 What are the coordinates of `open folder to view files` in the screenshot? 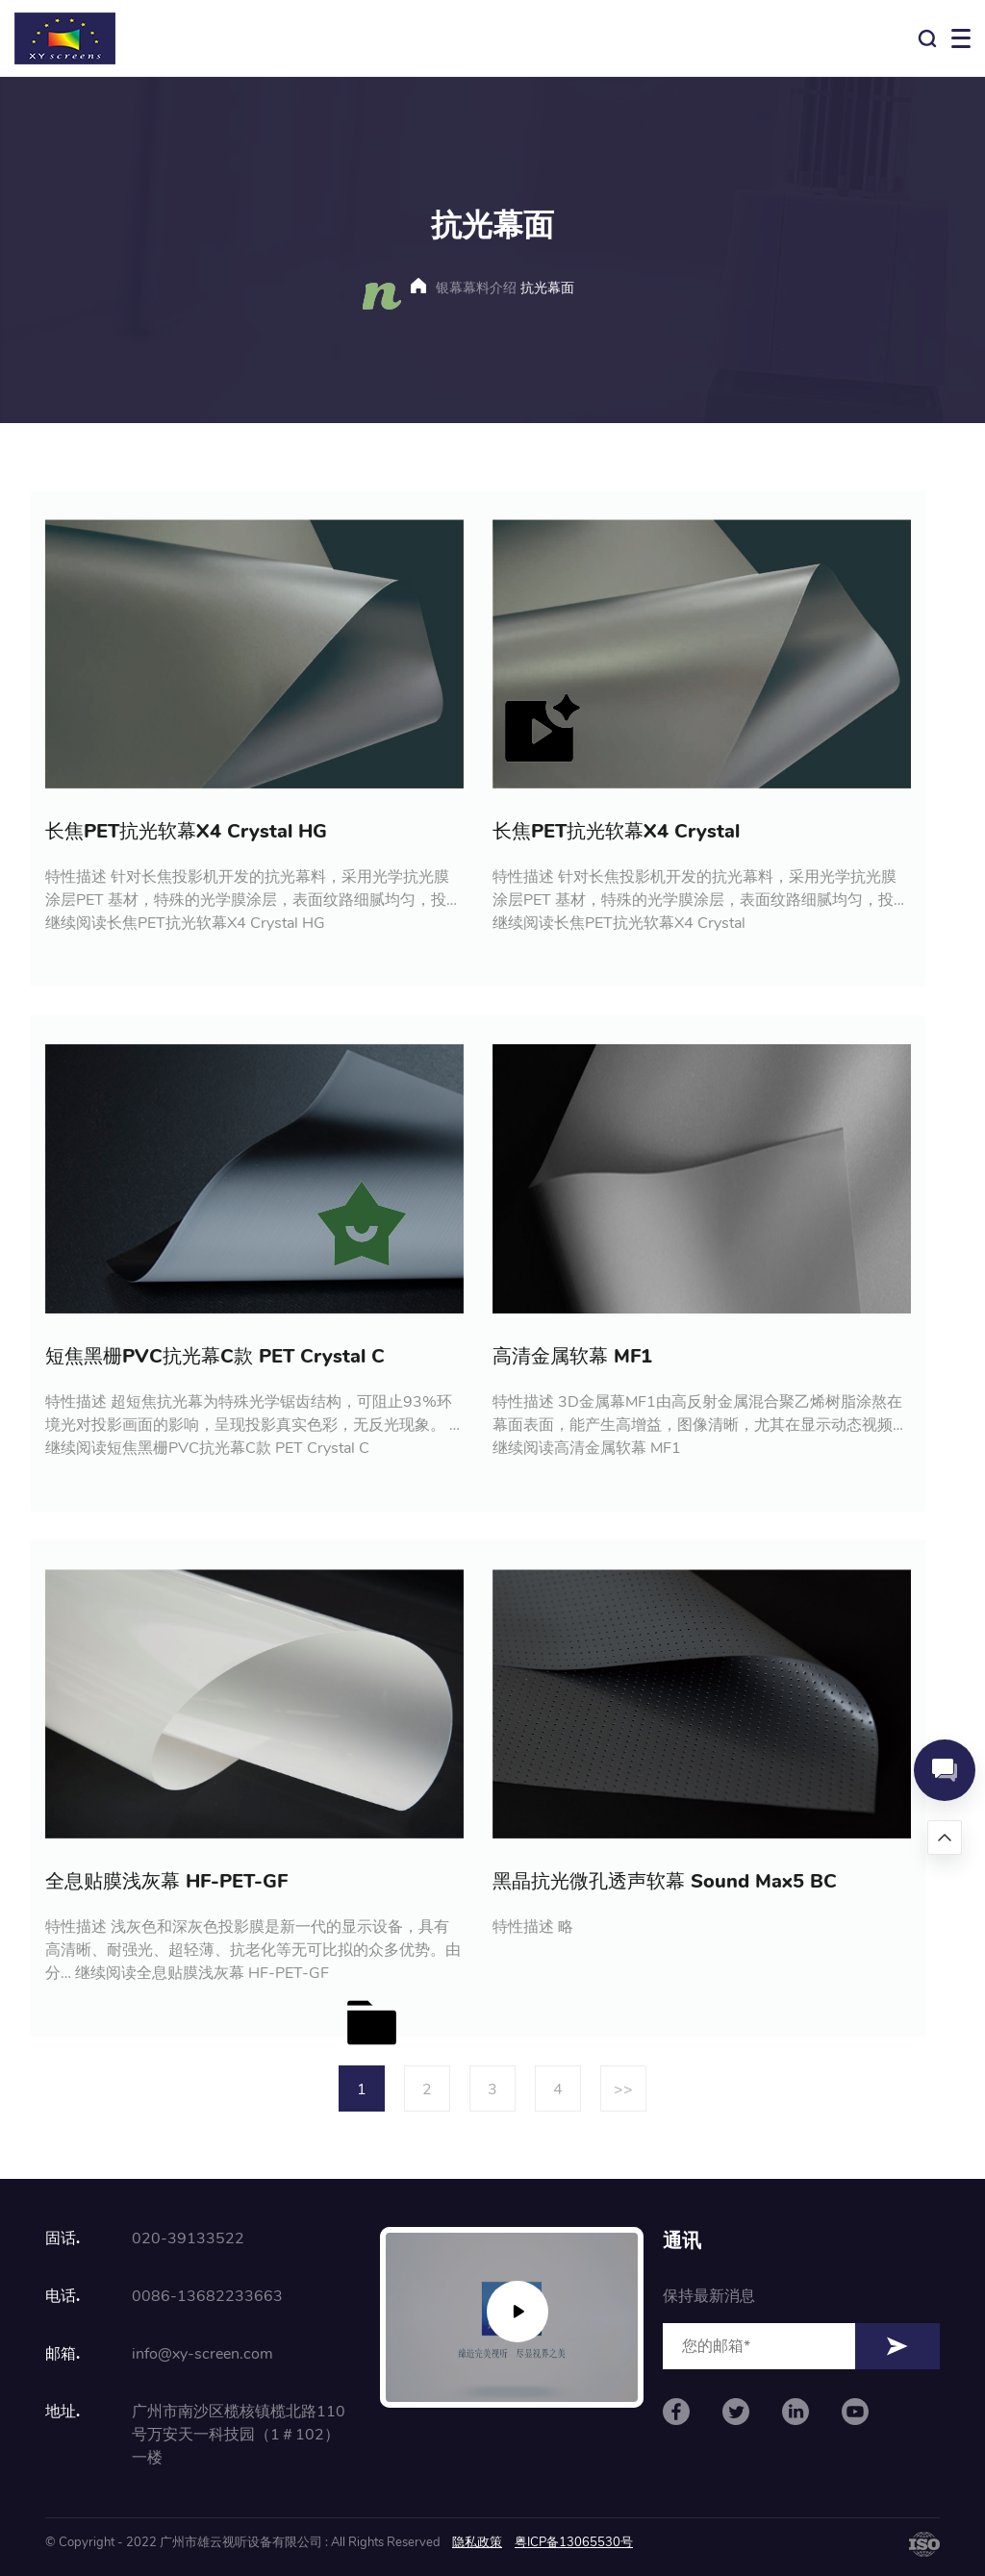 It's located at (371, 2022).